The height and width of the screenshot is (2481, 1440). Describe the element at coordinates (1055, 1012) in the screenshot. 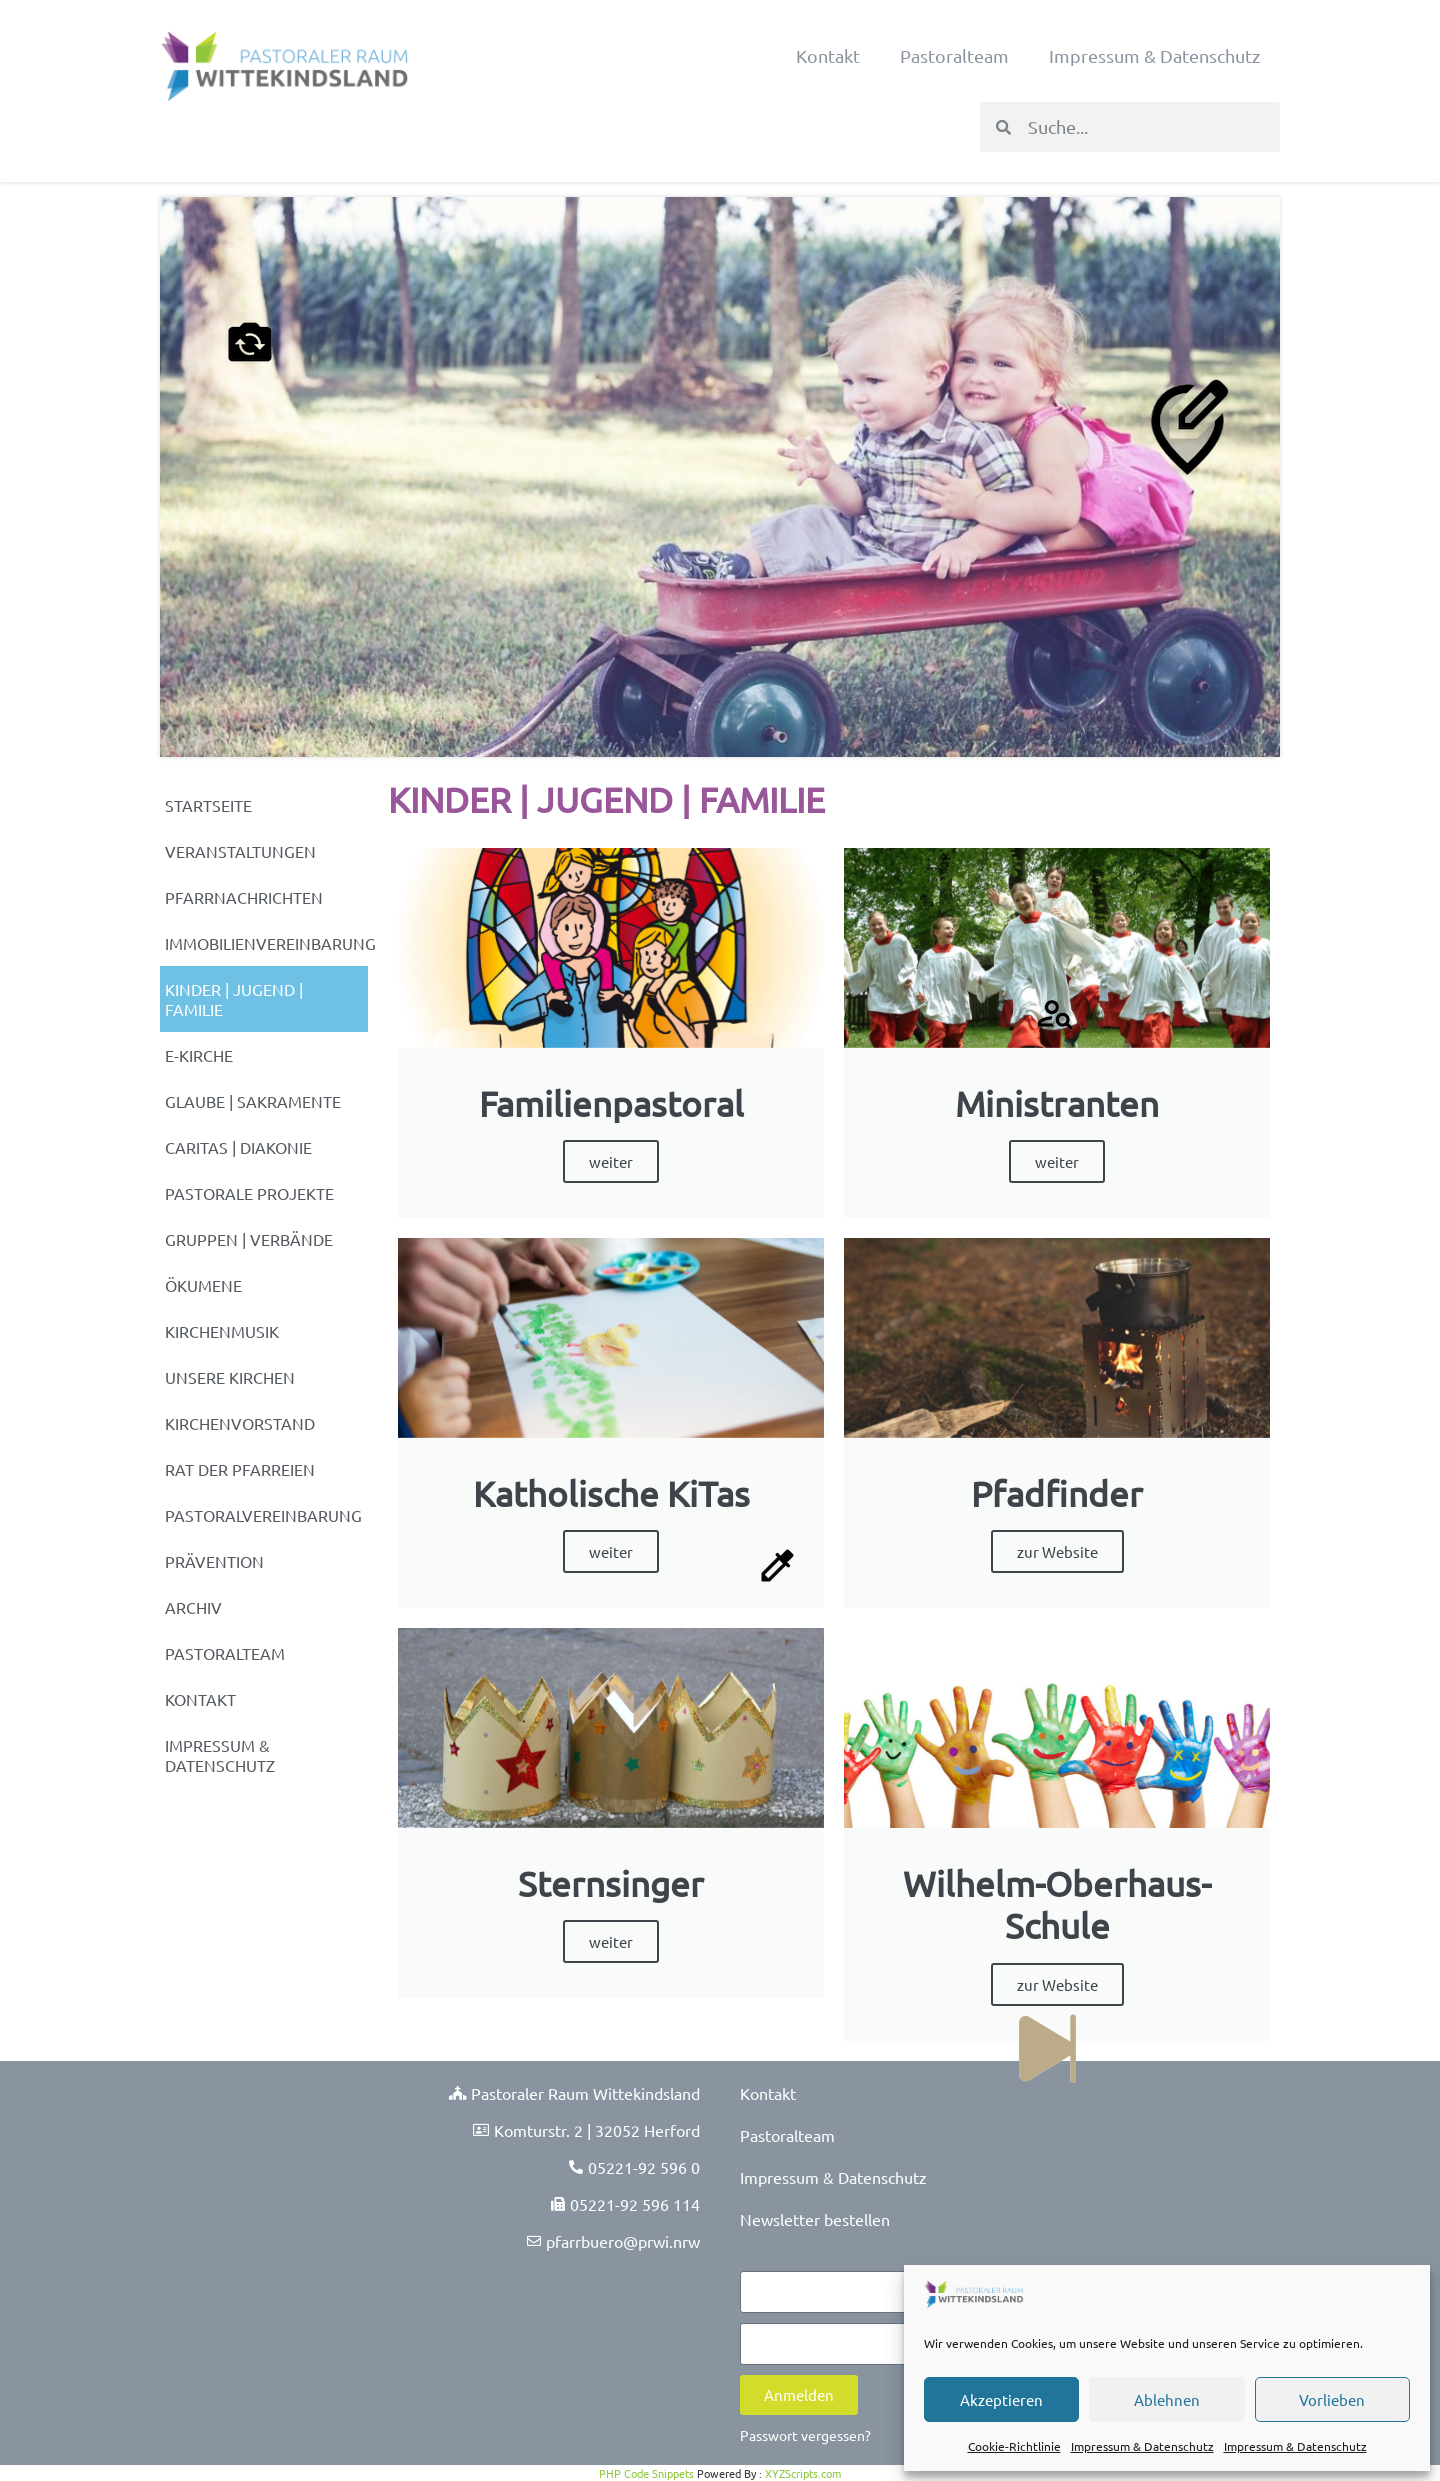

I see `search for a contact or user` at that location.